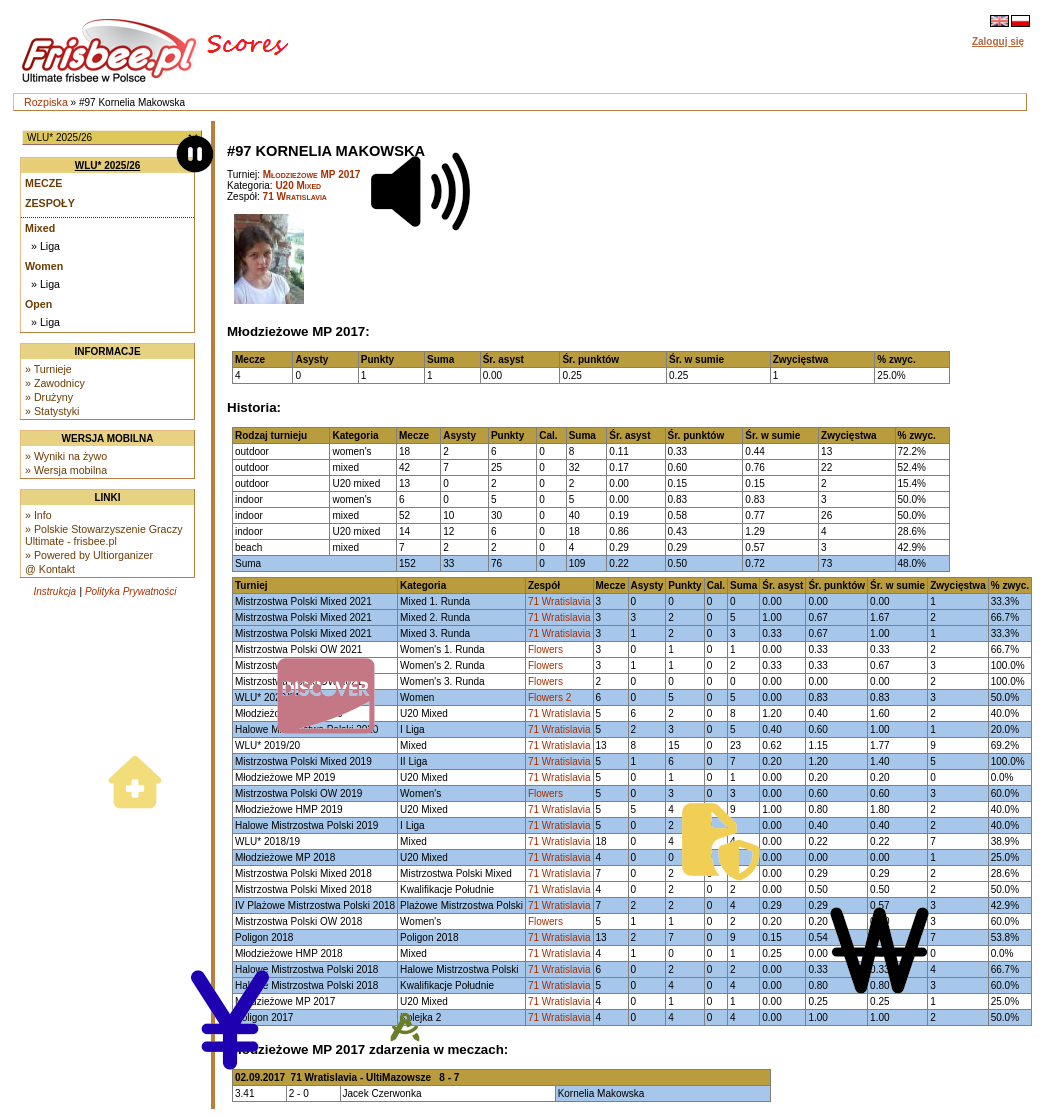 This screenshot has width=1064, height=1117. What do you see at coordinates (326, 696) in the screenshot?
I see `pay with Discover card` at bounding box center [326, 696].